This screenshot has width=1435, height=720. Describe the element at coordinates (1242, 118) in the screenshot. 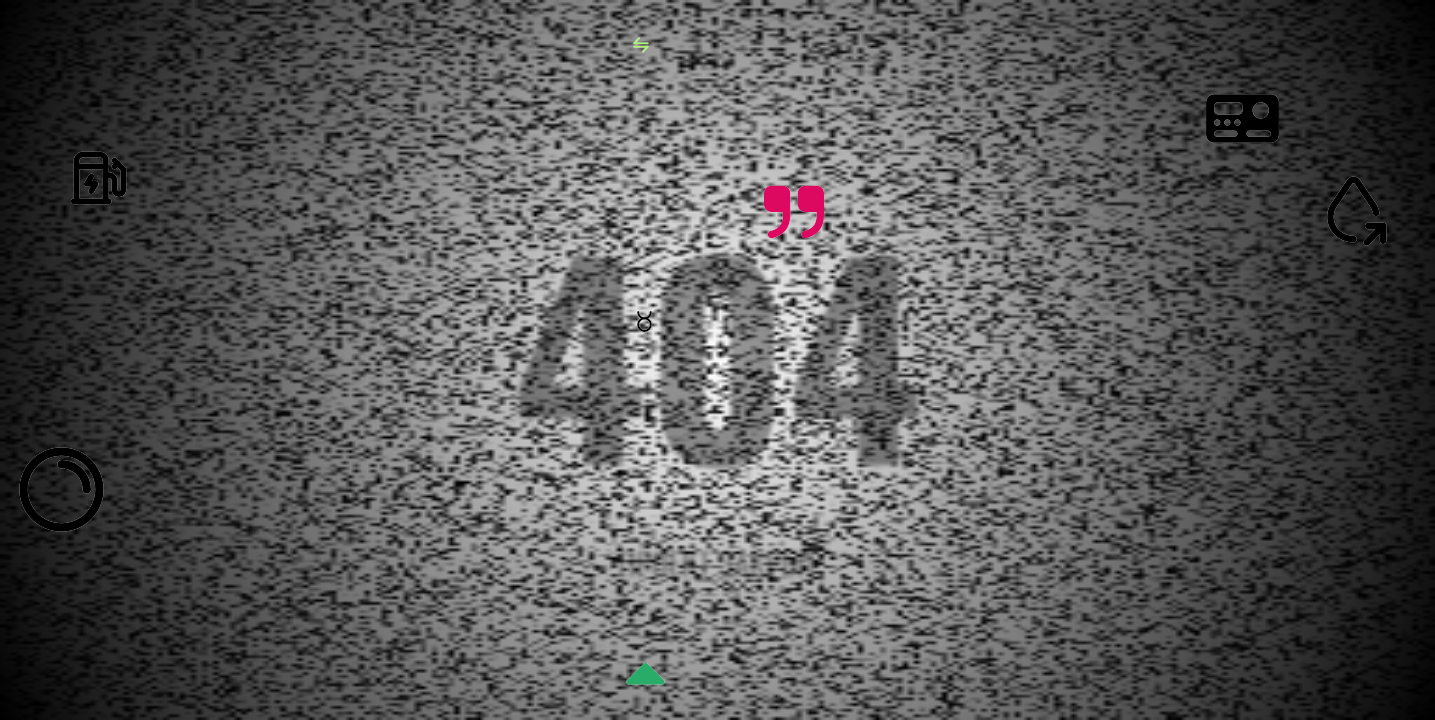

I see `view digital tachograph or driving recorder data` at that location.